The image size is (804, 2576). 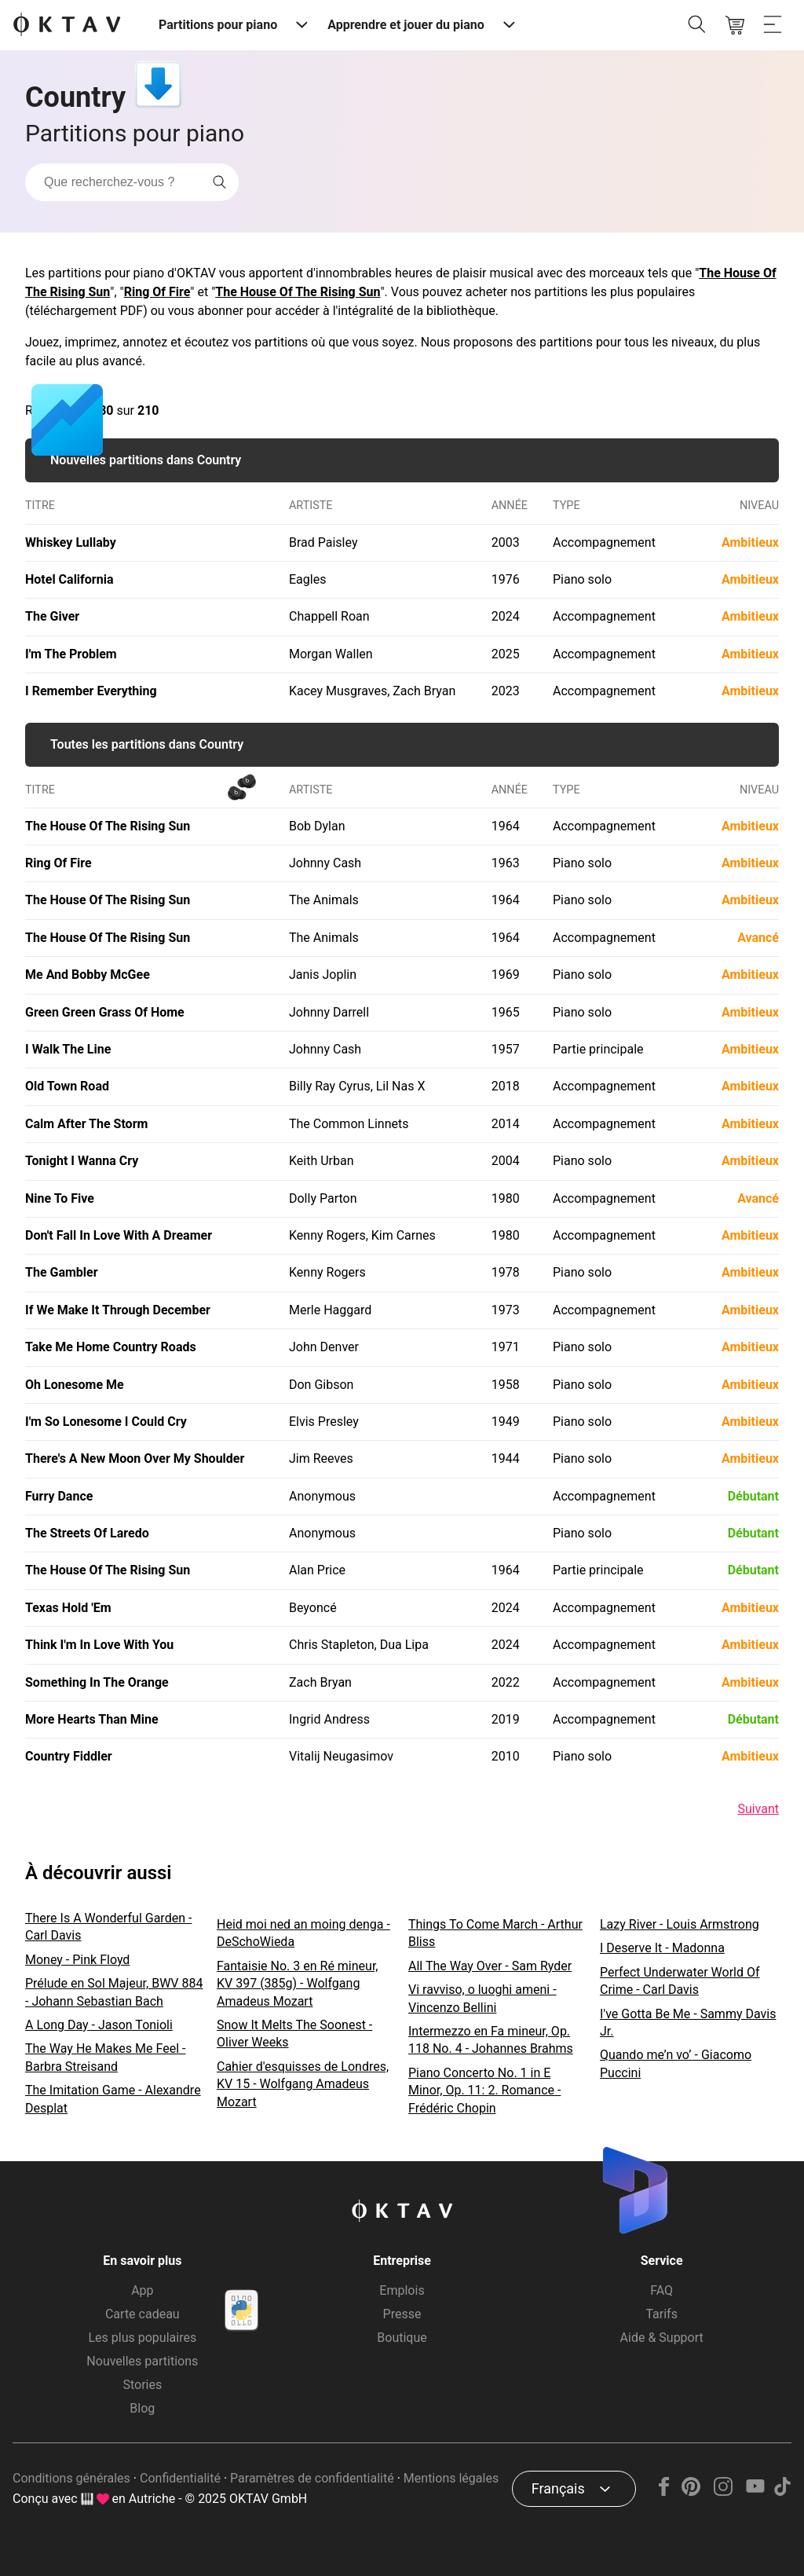 I want to click on beats wireless earbuds device icon, so click(x=242, y=787).